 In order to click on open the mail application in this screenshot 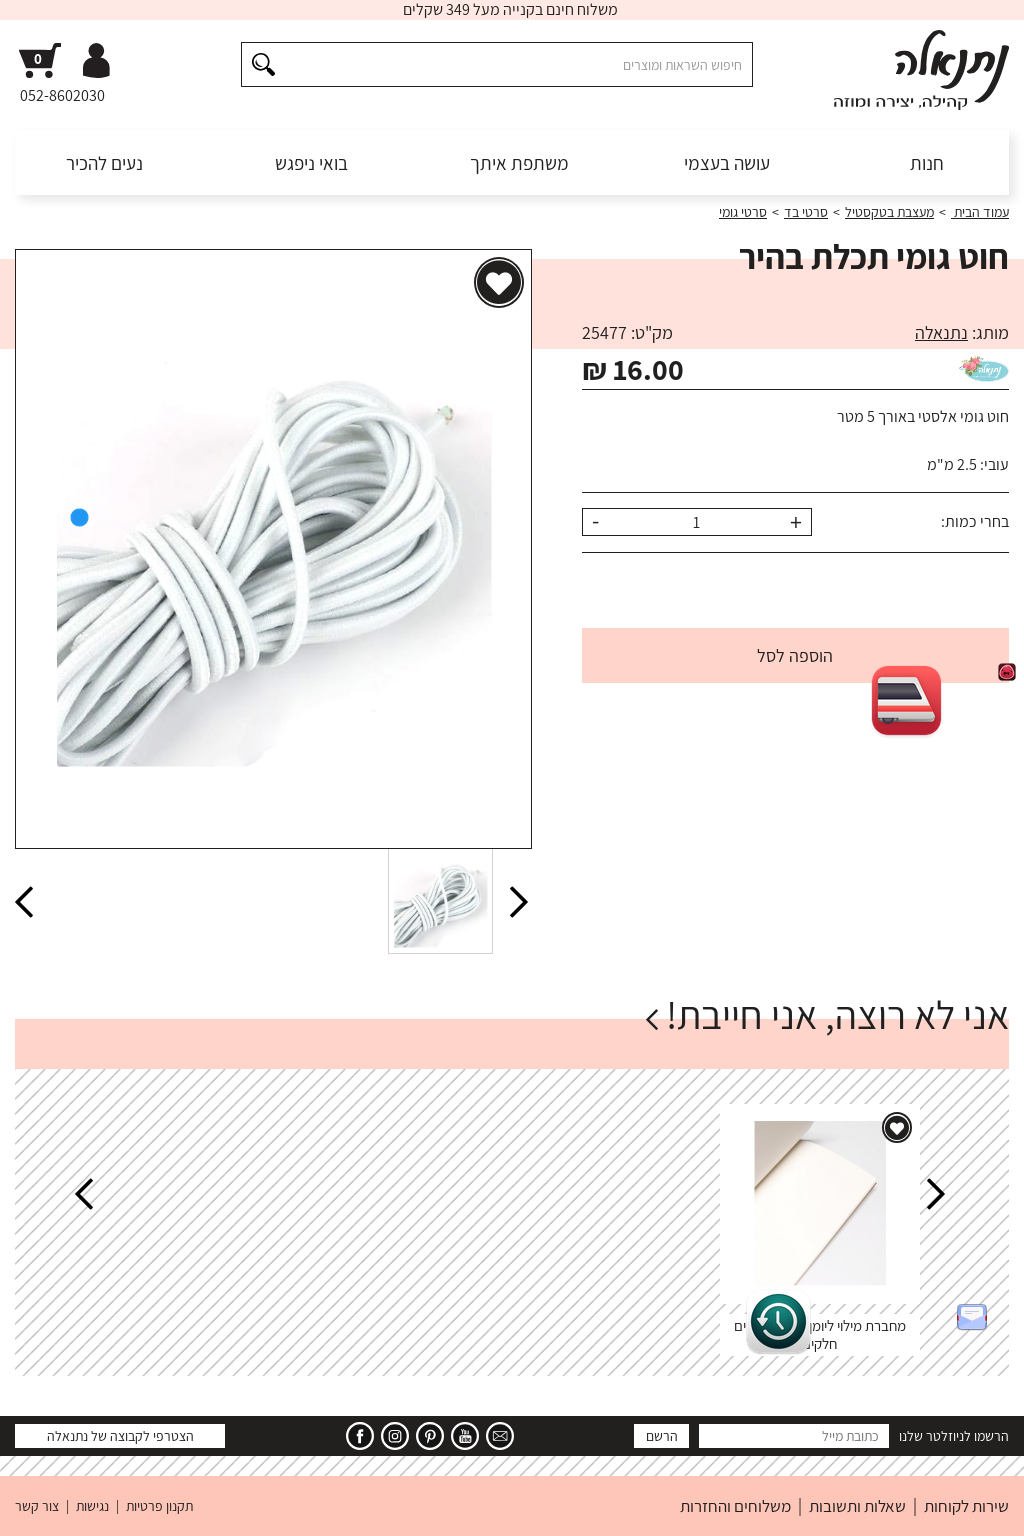, I will do `click(972, 1317)`.